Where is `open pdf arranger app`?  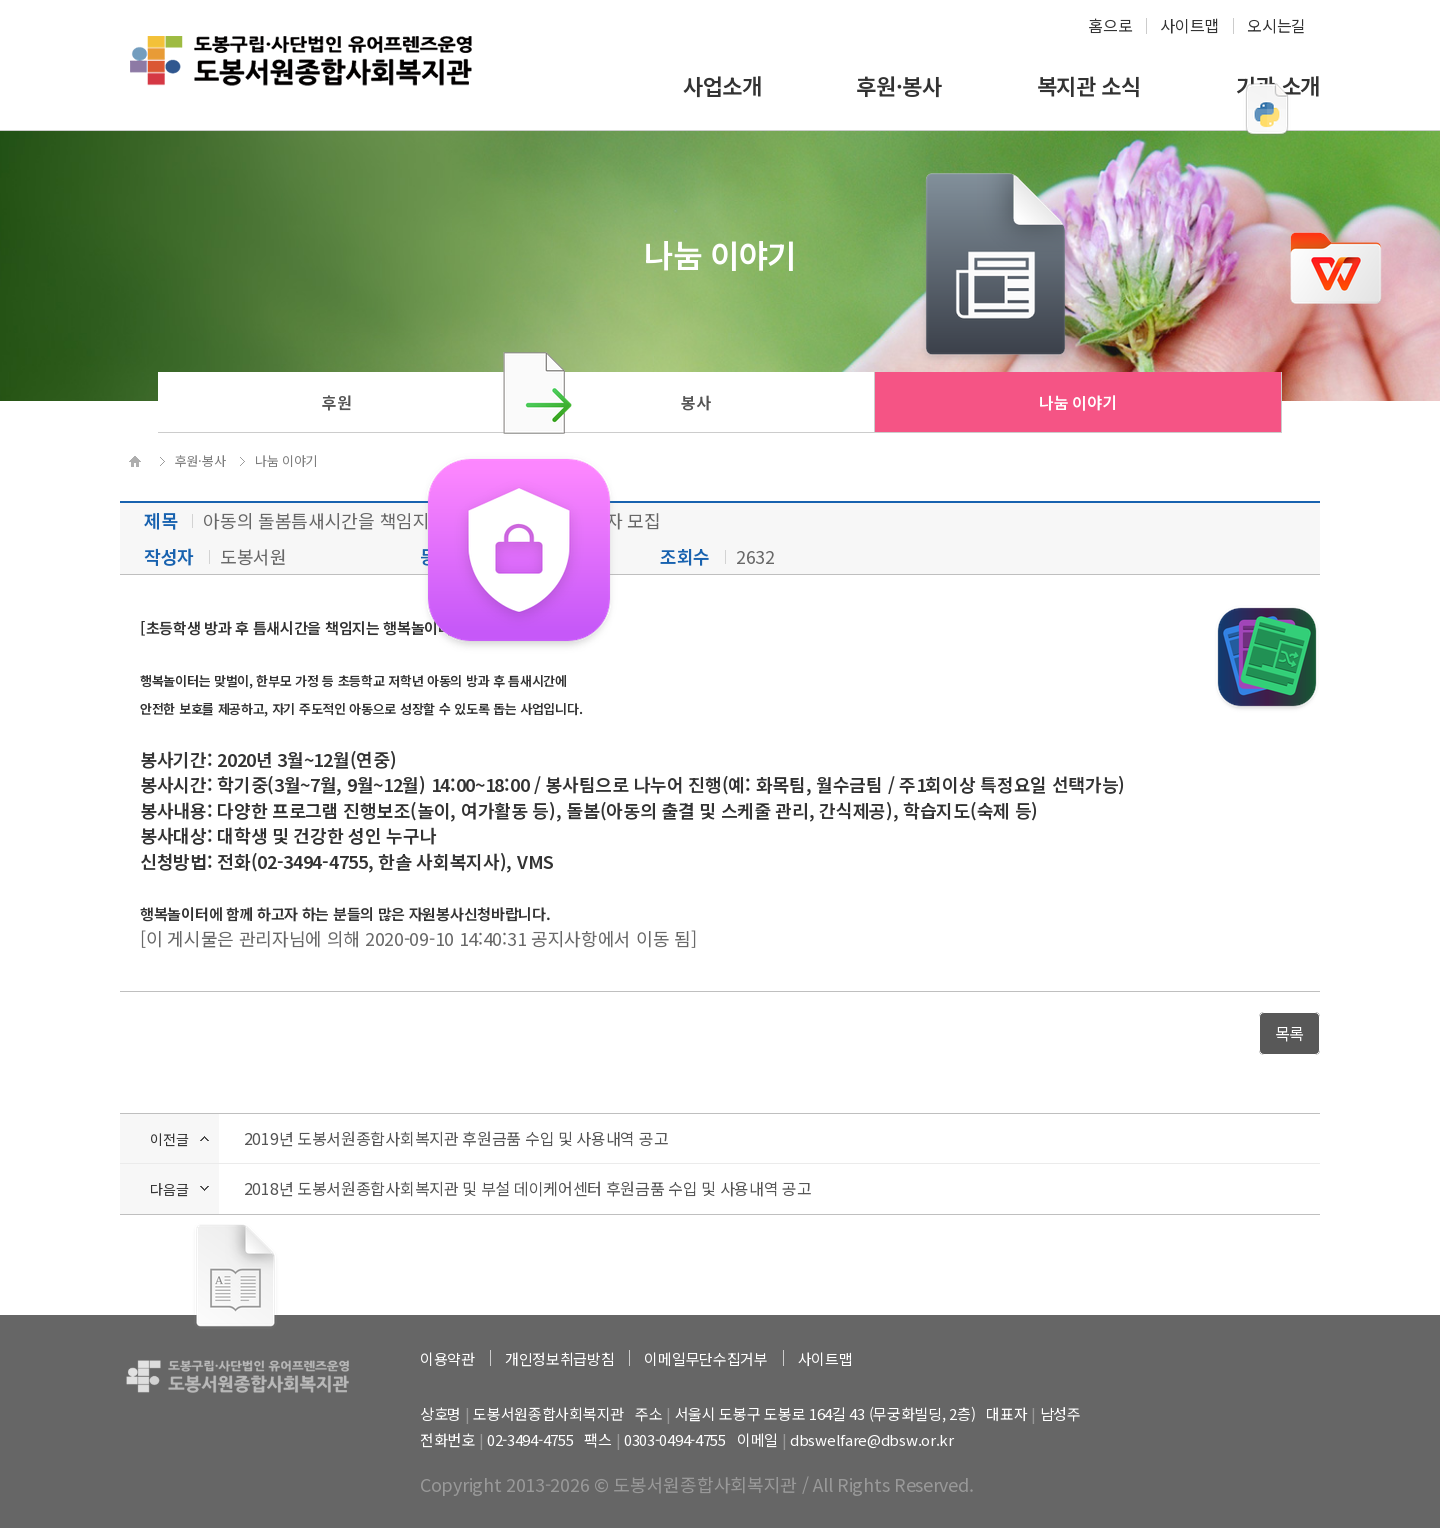 open pdf arranger app is located at coordinates (1267, 657).